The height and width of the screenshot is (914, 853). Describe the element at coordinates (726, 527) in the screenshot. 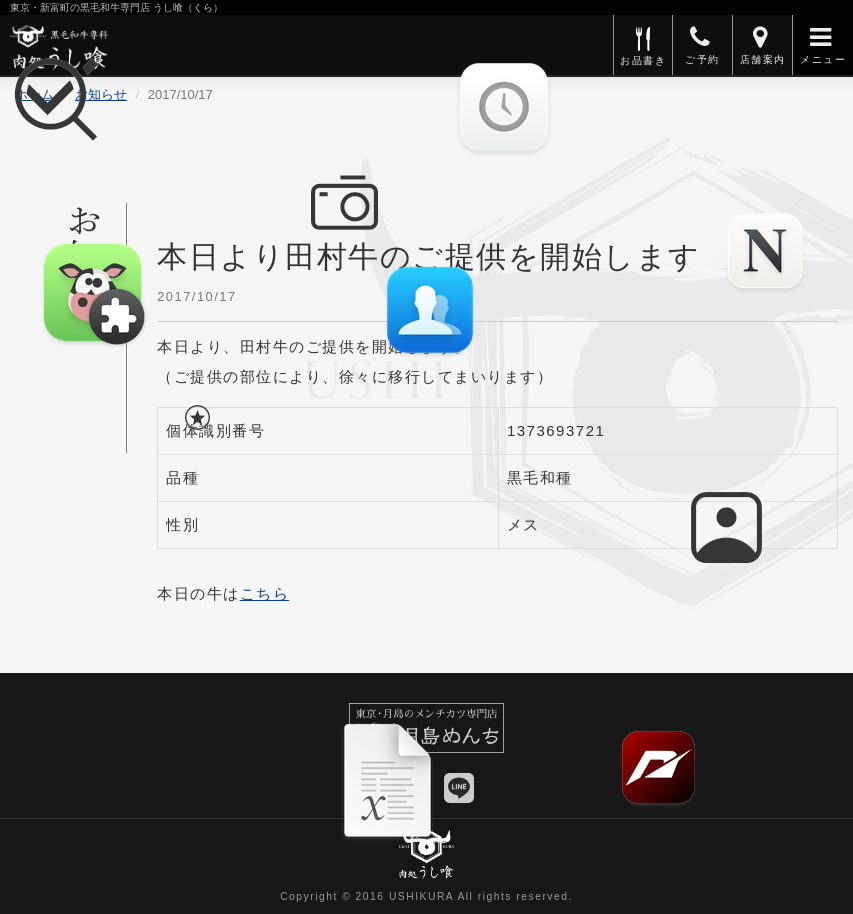

I see `configure login screen settings` at that location.